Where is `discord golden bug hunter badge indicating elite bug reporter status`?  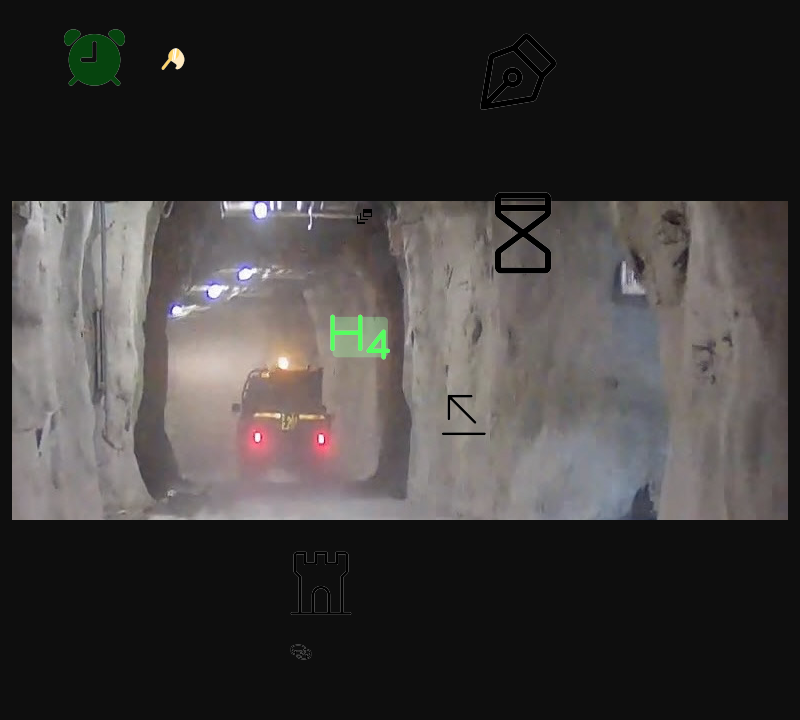 discord golden bug hunter badge indicating elite bug reporter status is located at coordinates (173, 59).